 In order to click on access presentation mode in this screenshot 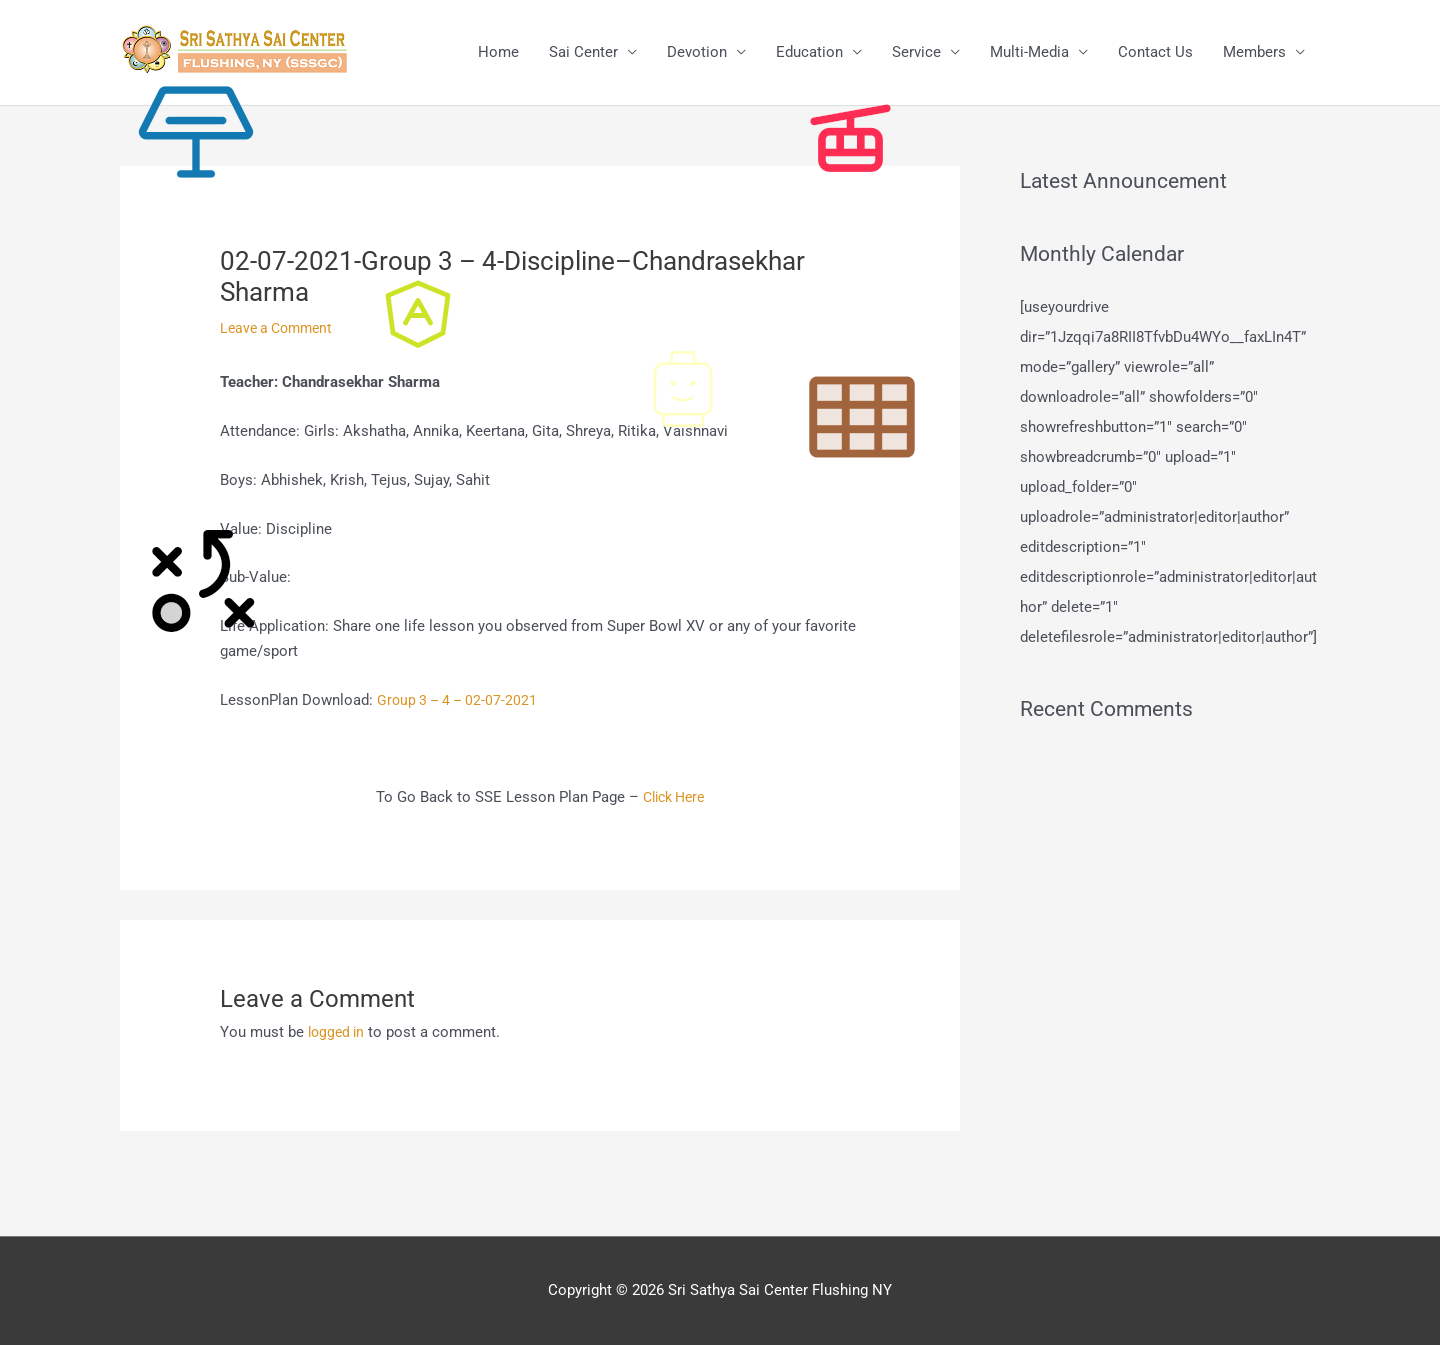, I will do `click(196, 132)`.